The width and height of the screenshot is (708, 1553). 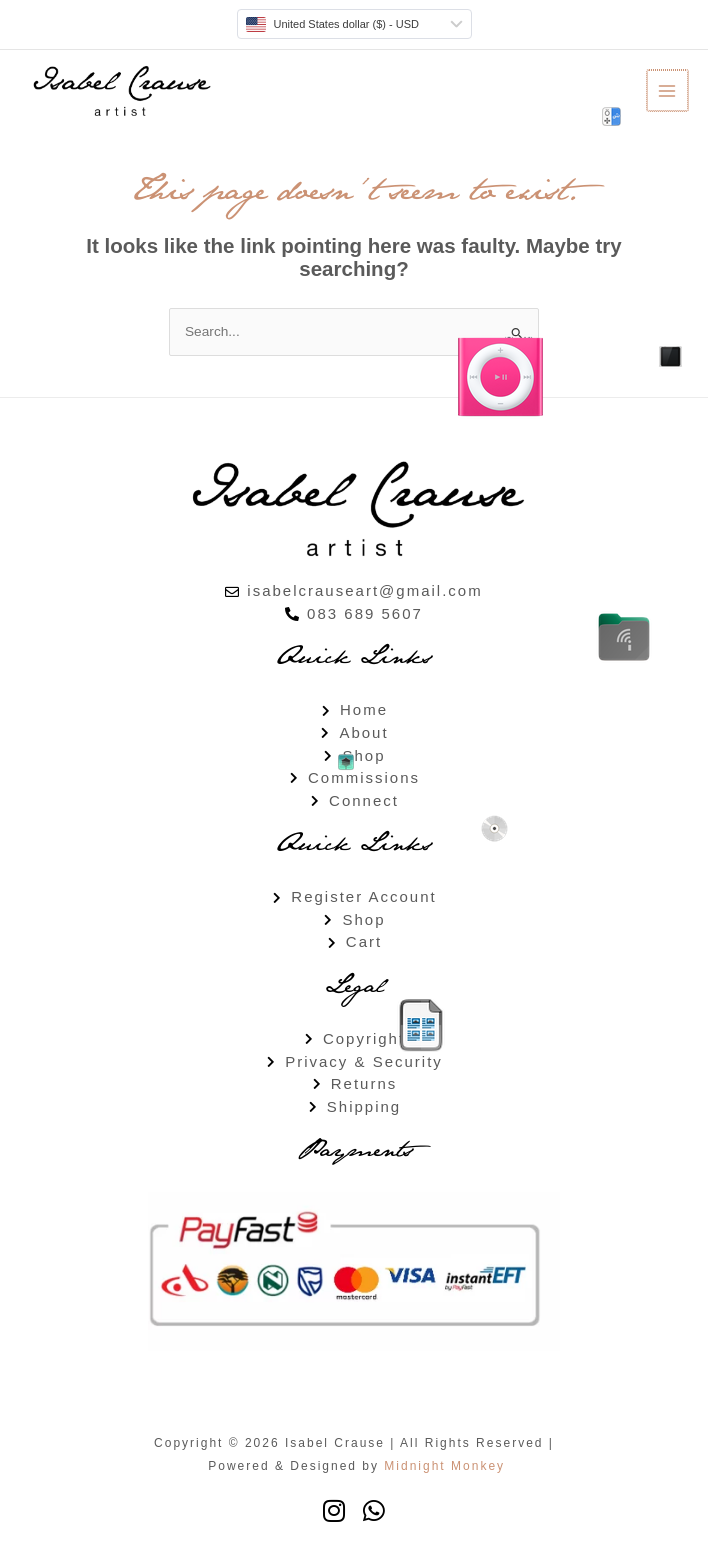 I want to click on launch gnome mines game, so click(x=346, y=762).